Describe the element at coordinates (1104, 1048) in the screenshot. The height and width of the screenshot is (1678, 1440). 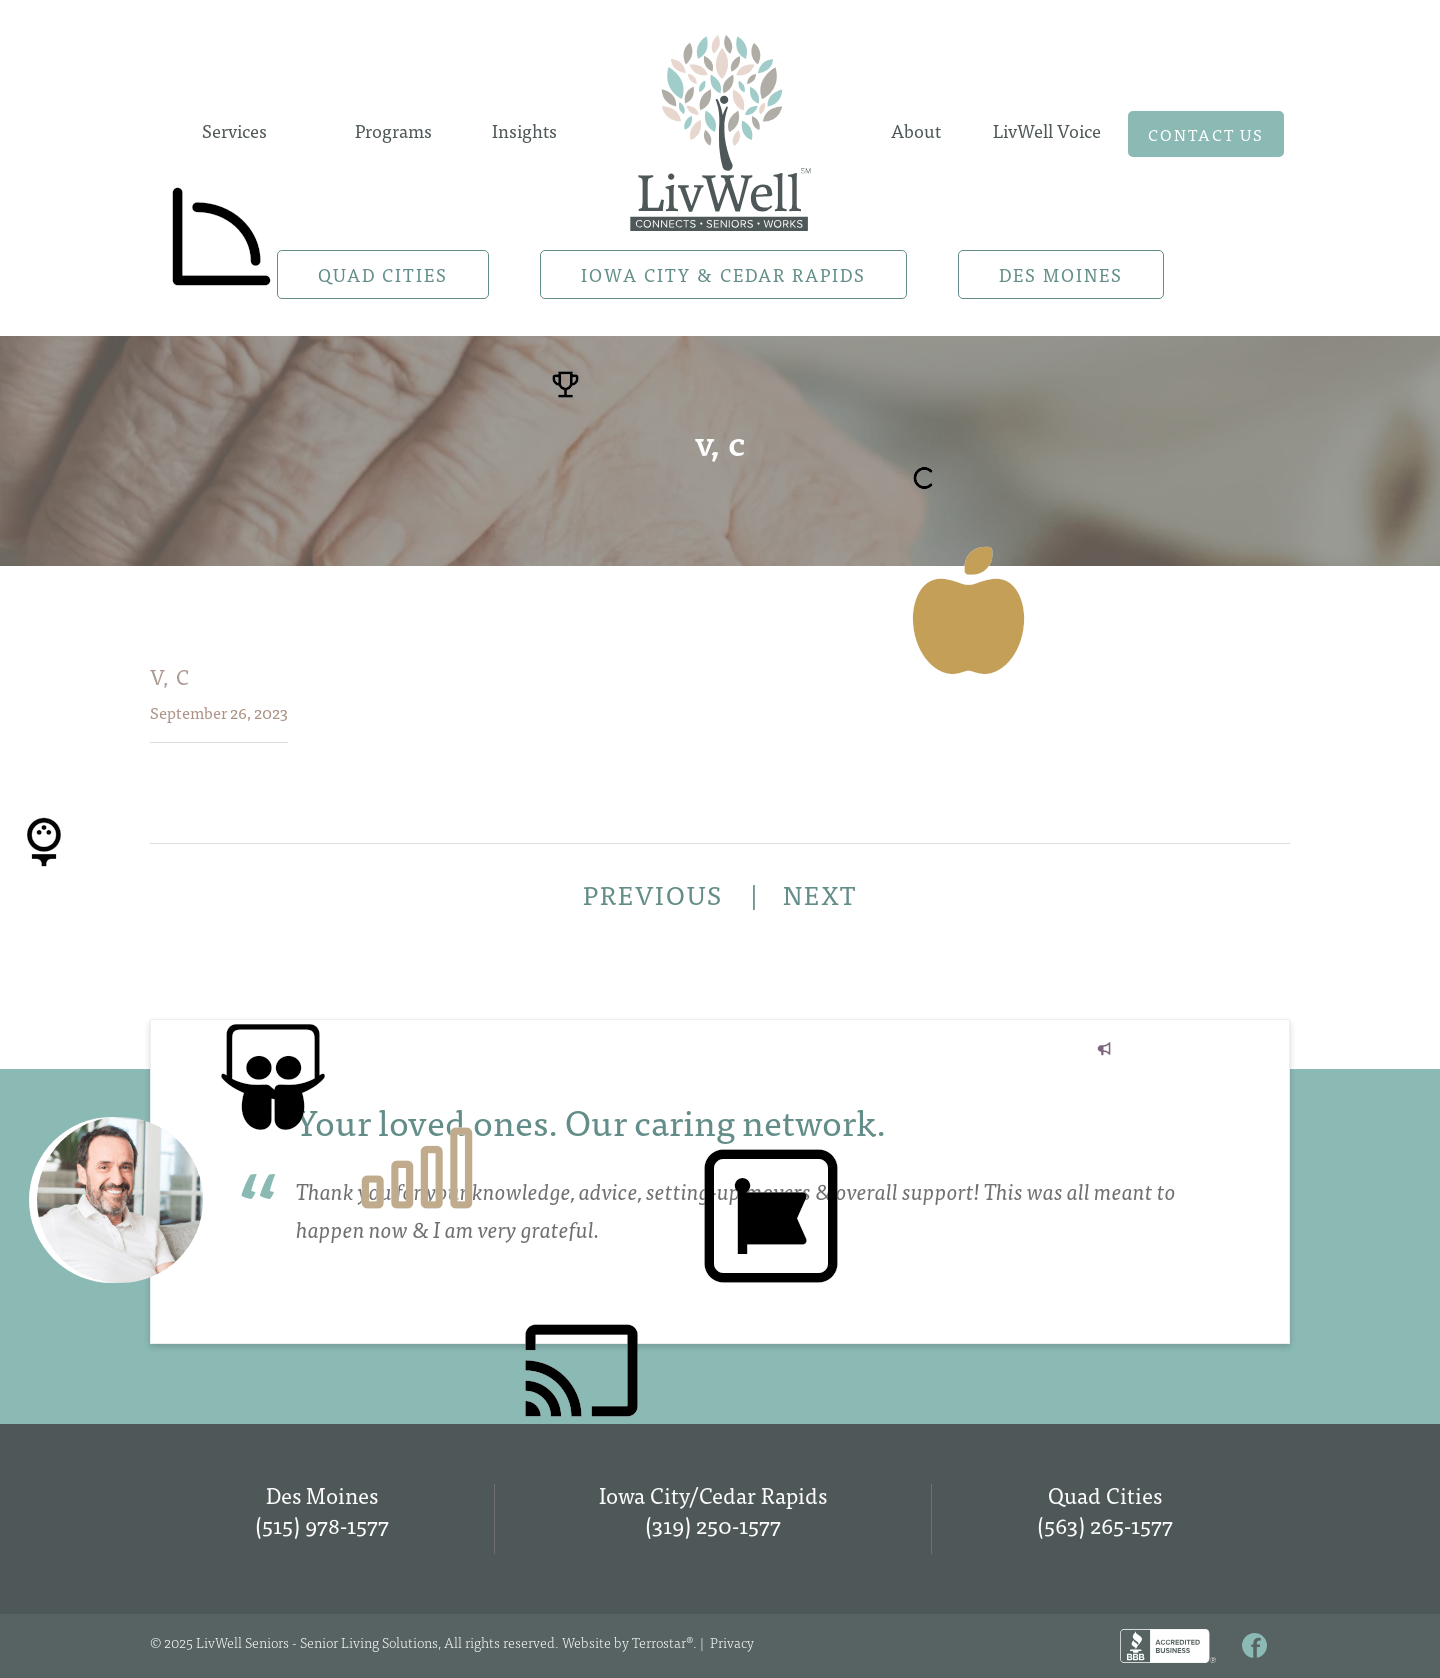
I see `make an announcement` at that location.